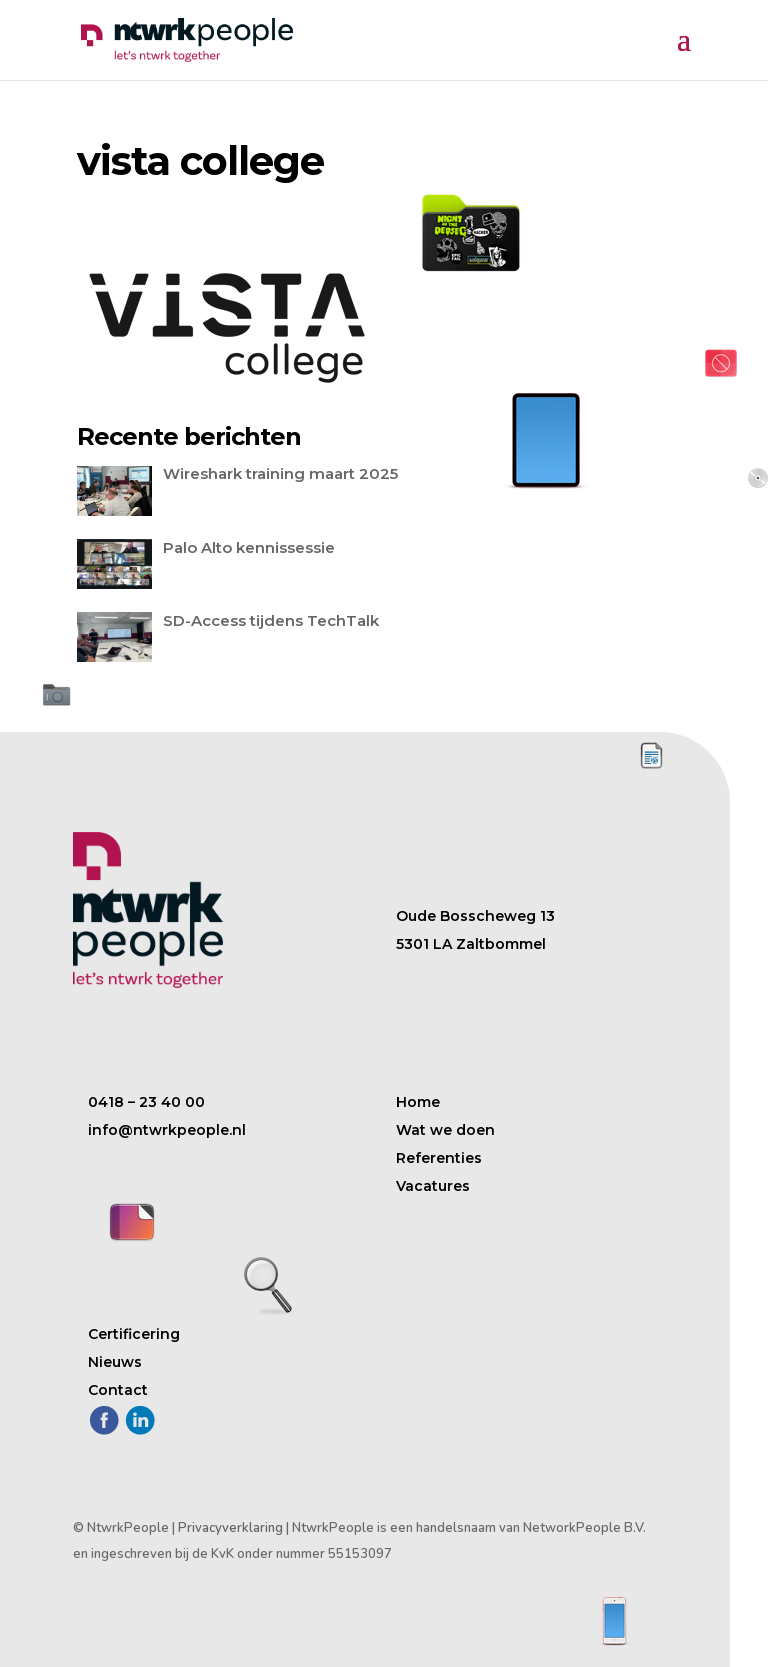  What do you see at coordinates (614, 1621) in the screenshot?
I see `iPod Touch device connected` at bounding box center [614, 1621].